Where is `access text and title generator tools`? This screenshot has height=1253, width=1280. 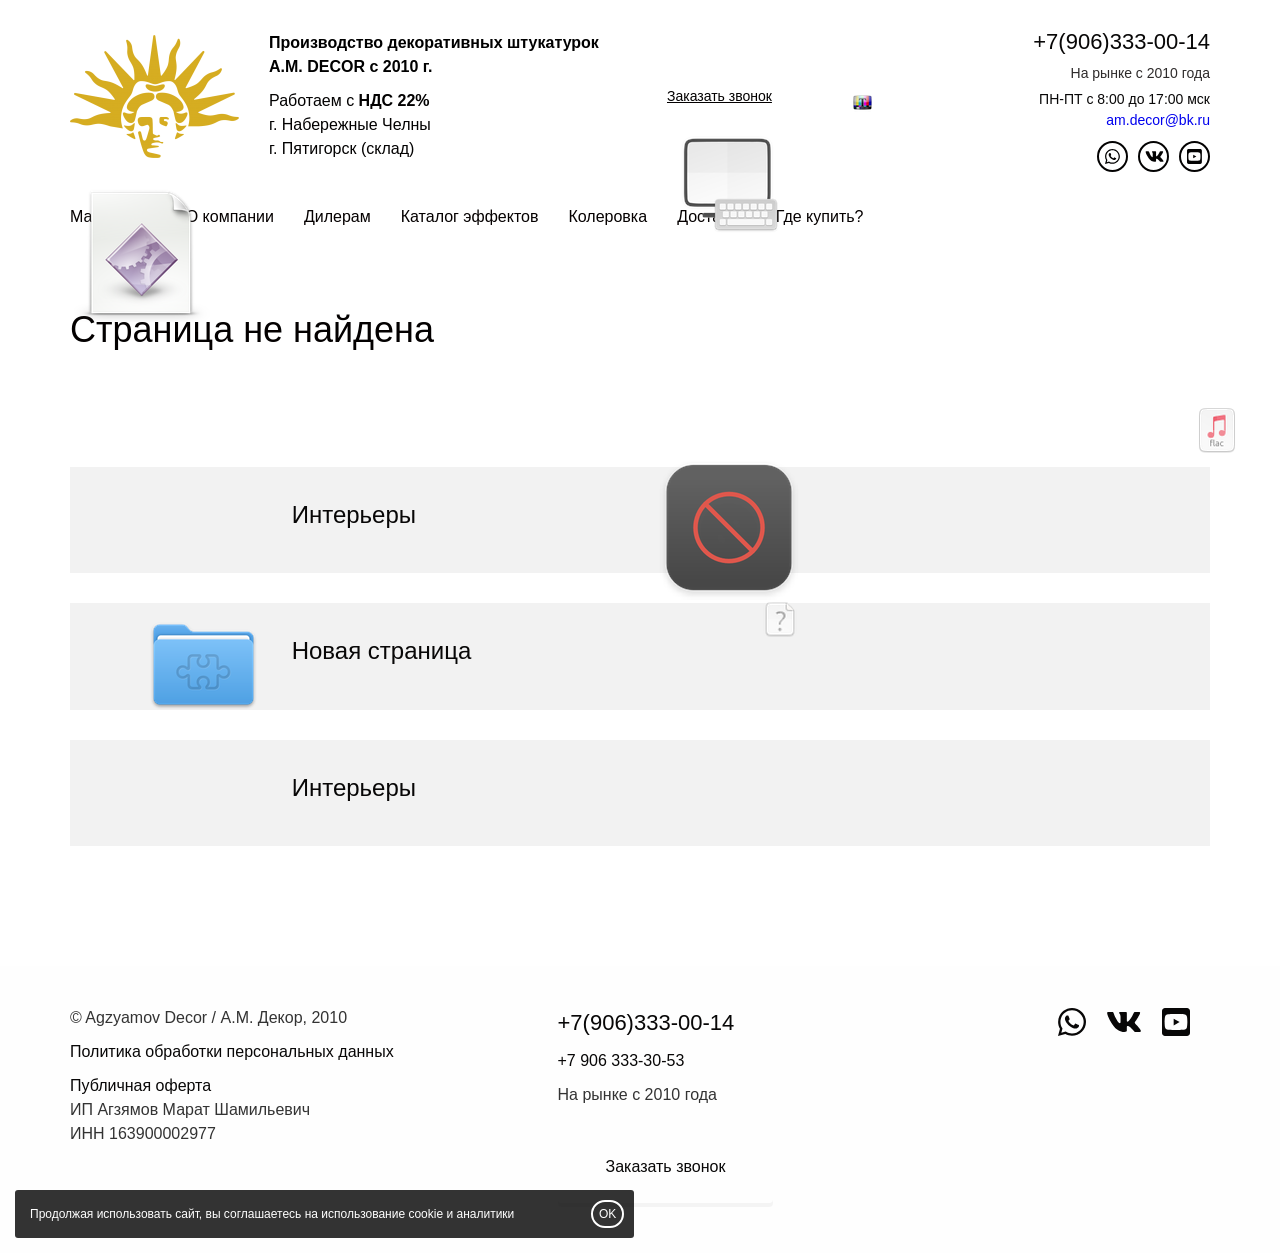 access text and title generator tools is located at coordinates (862, 103).